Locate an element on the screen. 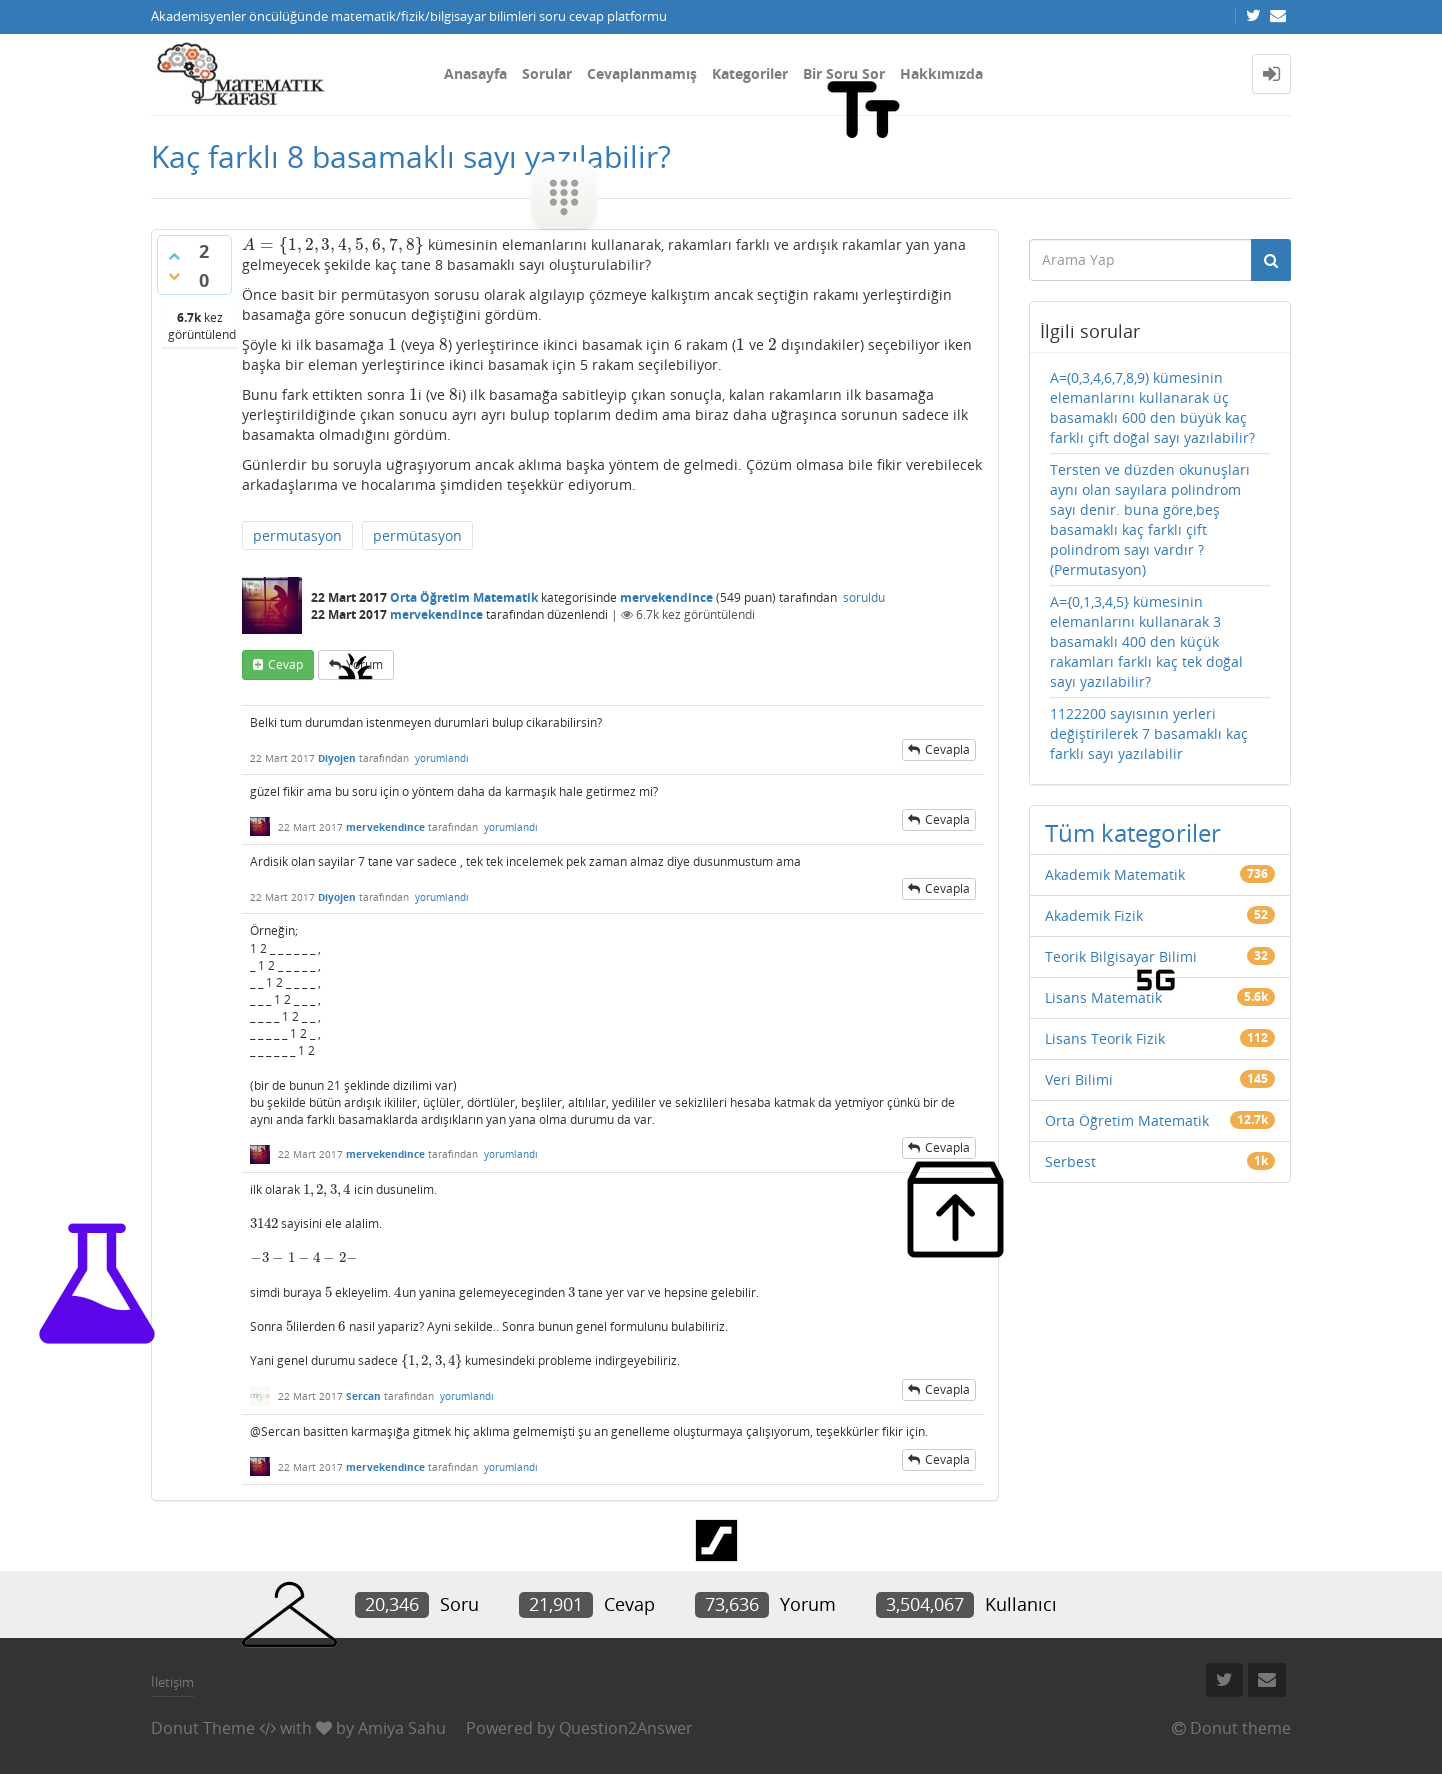  access laboratory or science features is located at coordinates (97, 1286).